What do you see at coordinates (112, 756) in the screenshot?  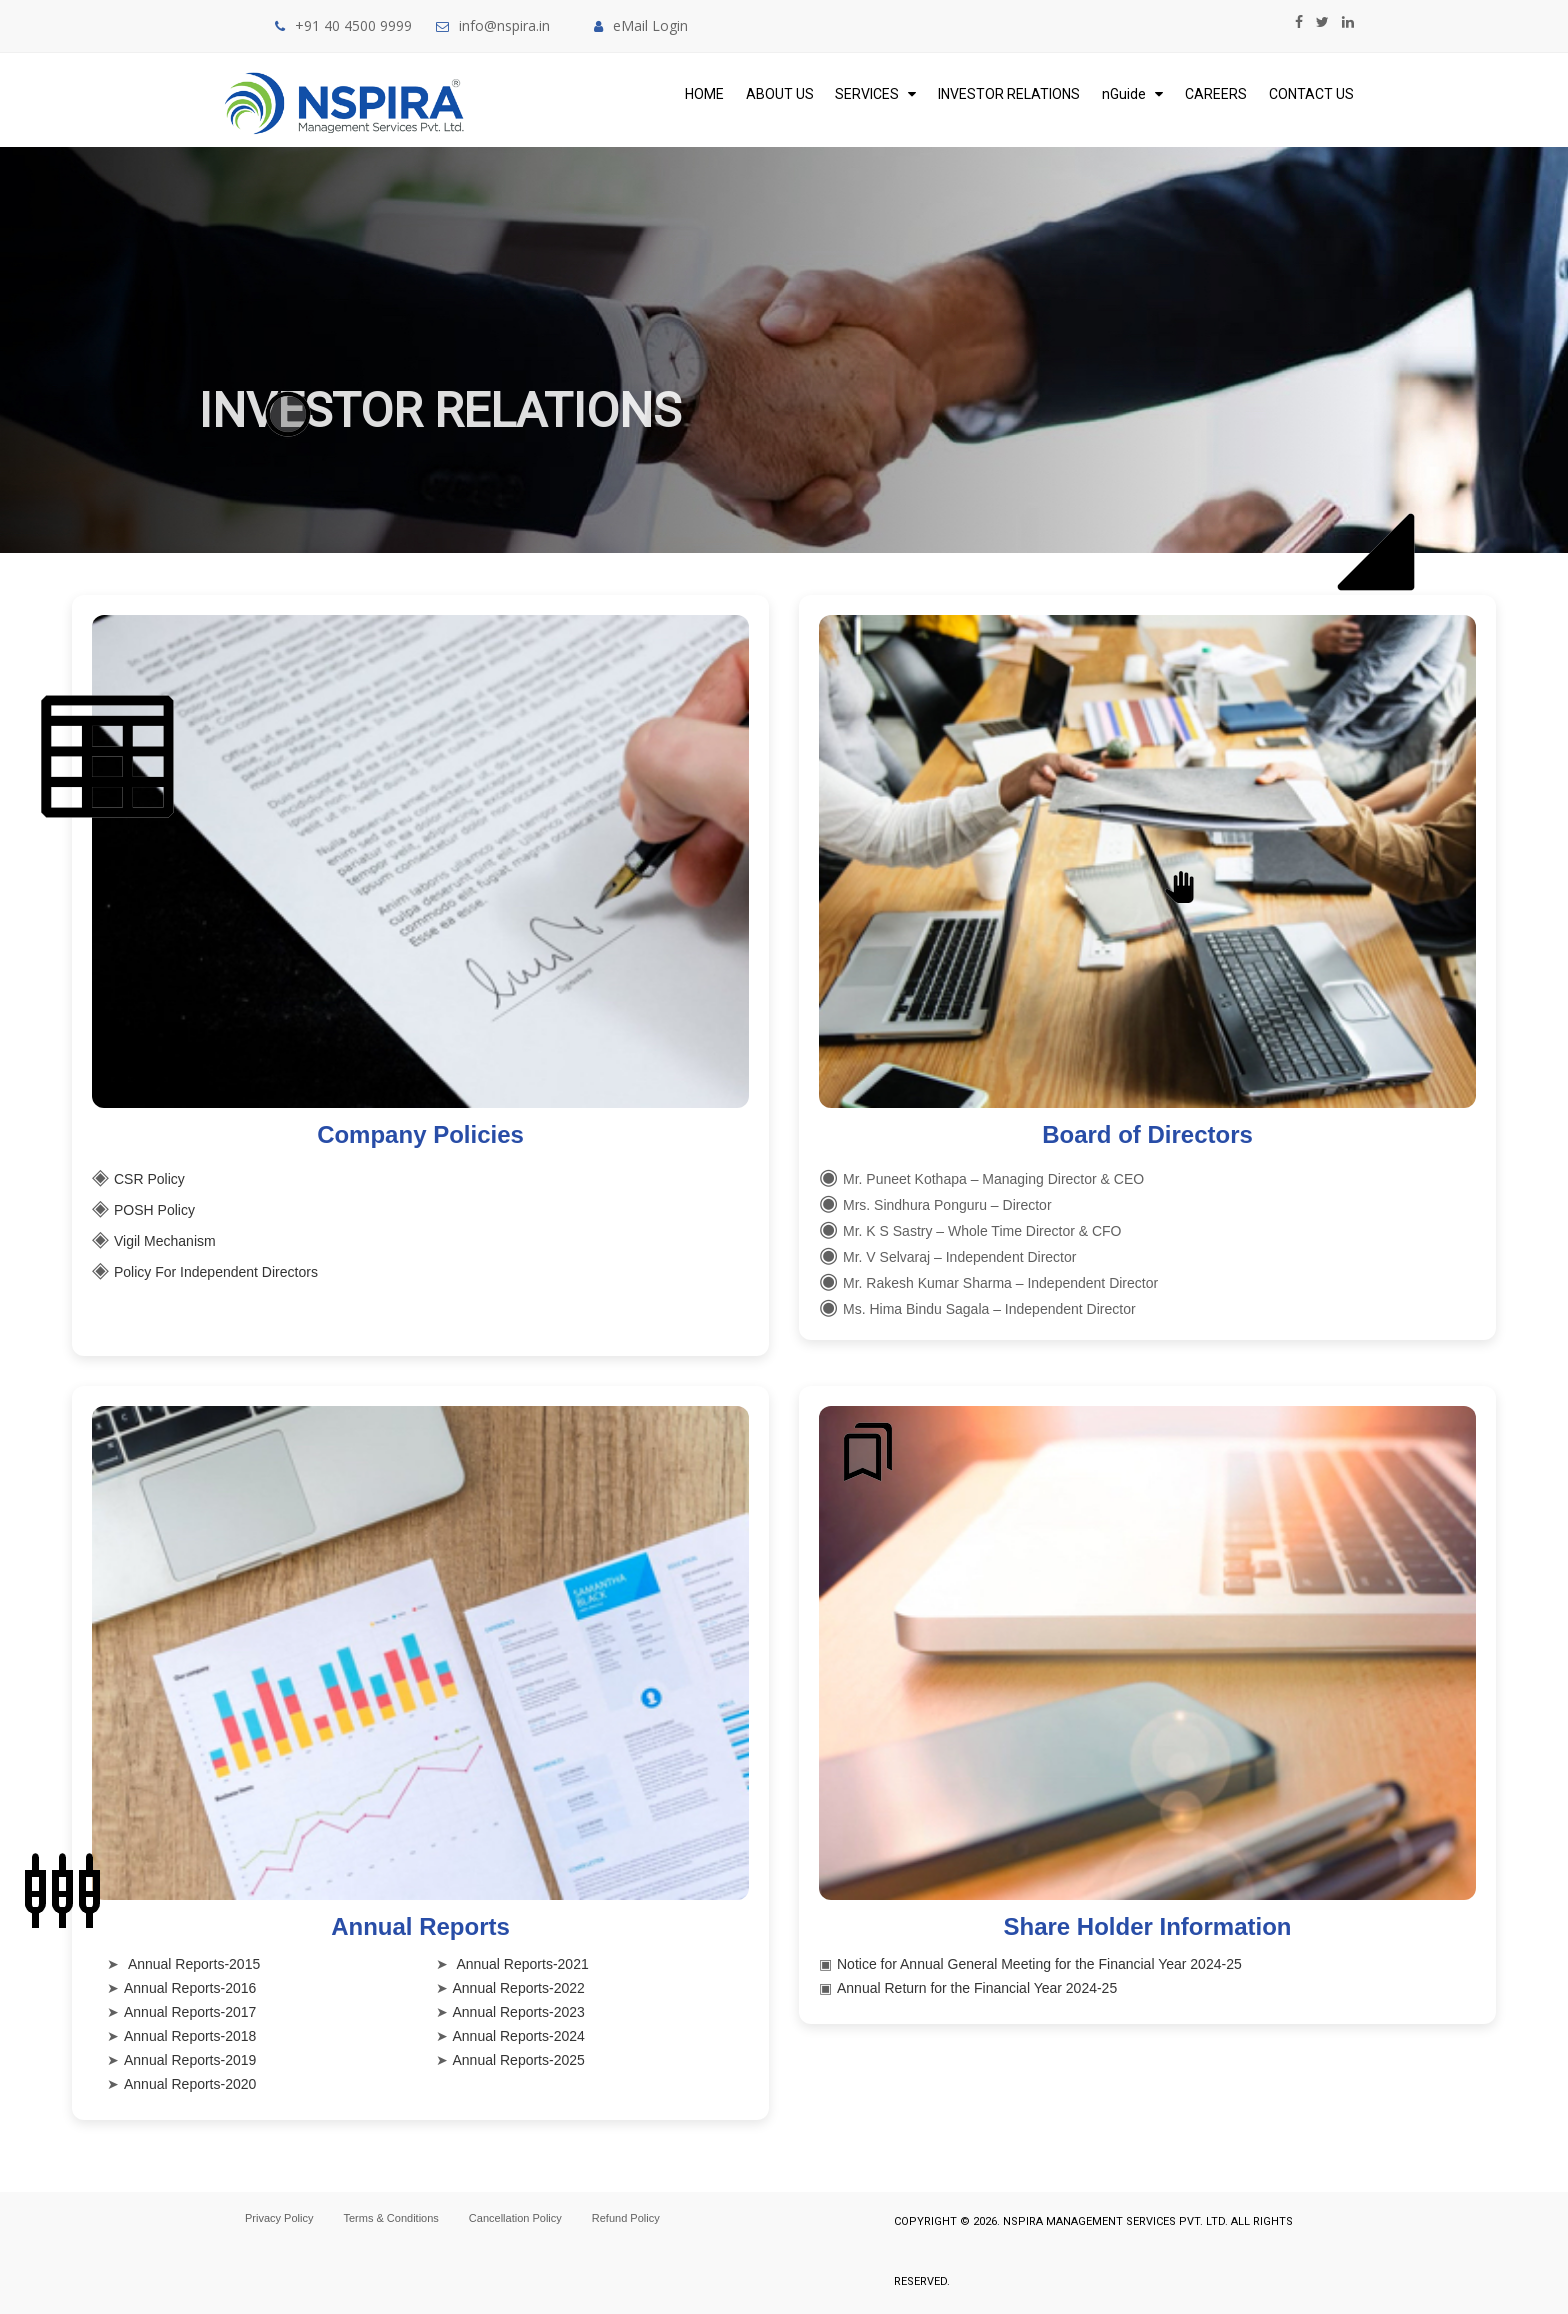 I see `insert or view a data table` at bounding box center [112, 756].